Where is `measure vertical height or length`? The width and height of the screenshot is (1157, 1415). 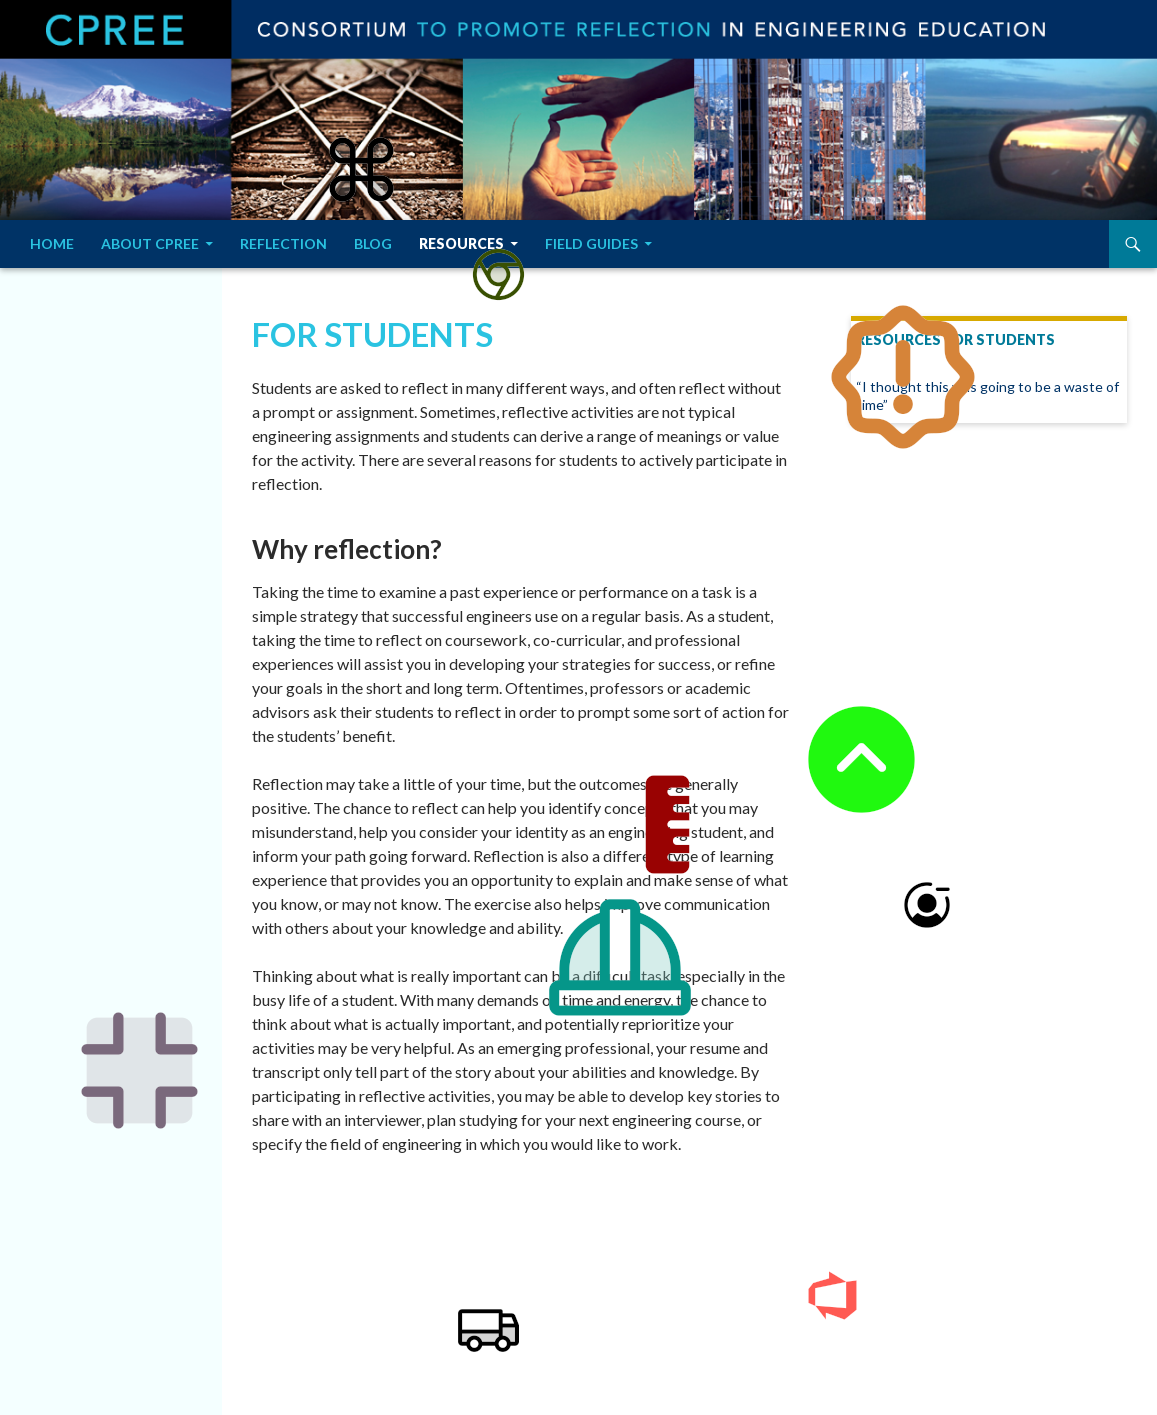
measure vertical height or length is located at coordinates (667, 824).